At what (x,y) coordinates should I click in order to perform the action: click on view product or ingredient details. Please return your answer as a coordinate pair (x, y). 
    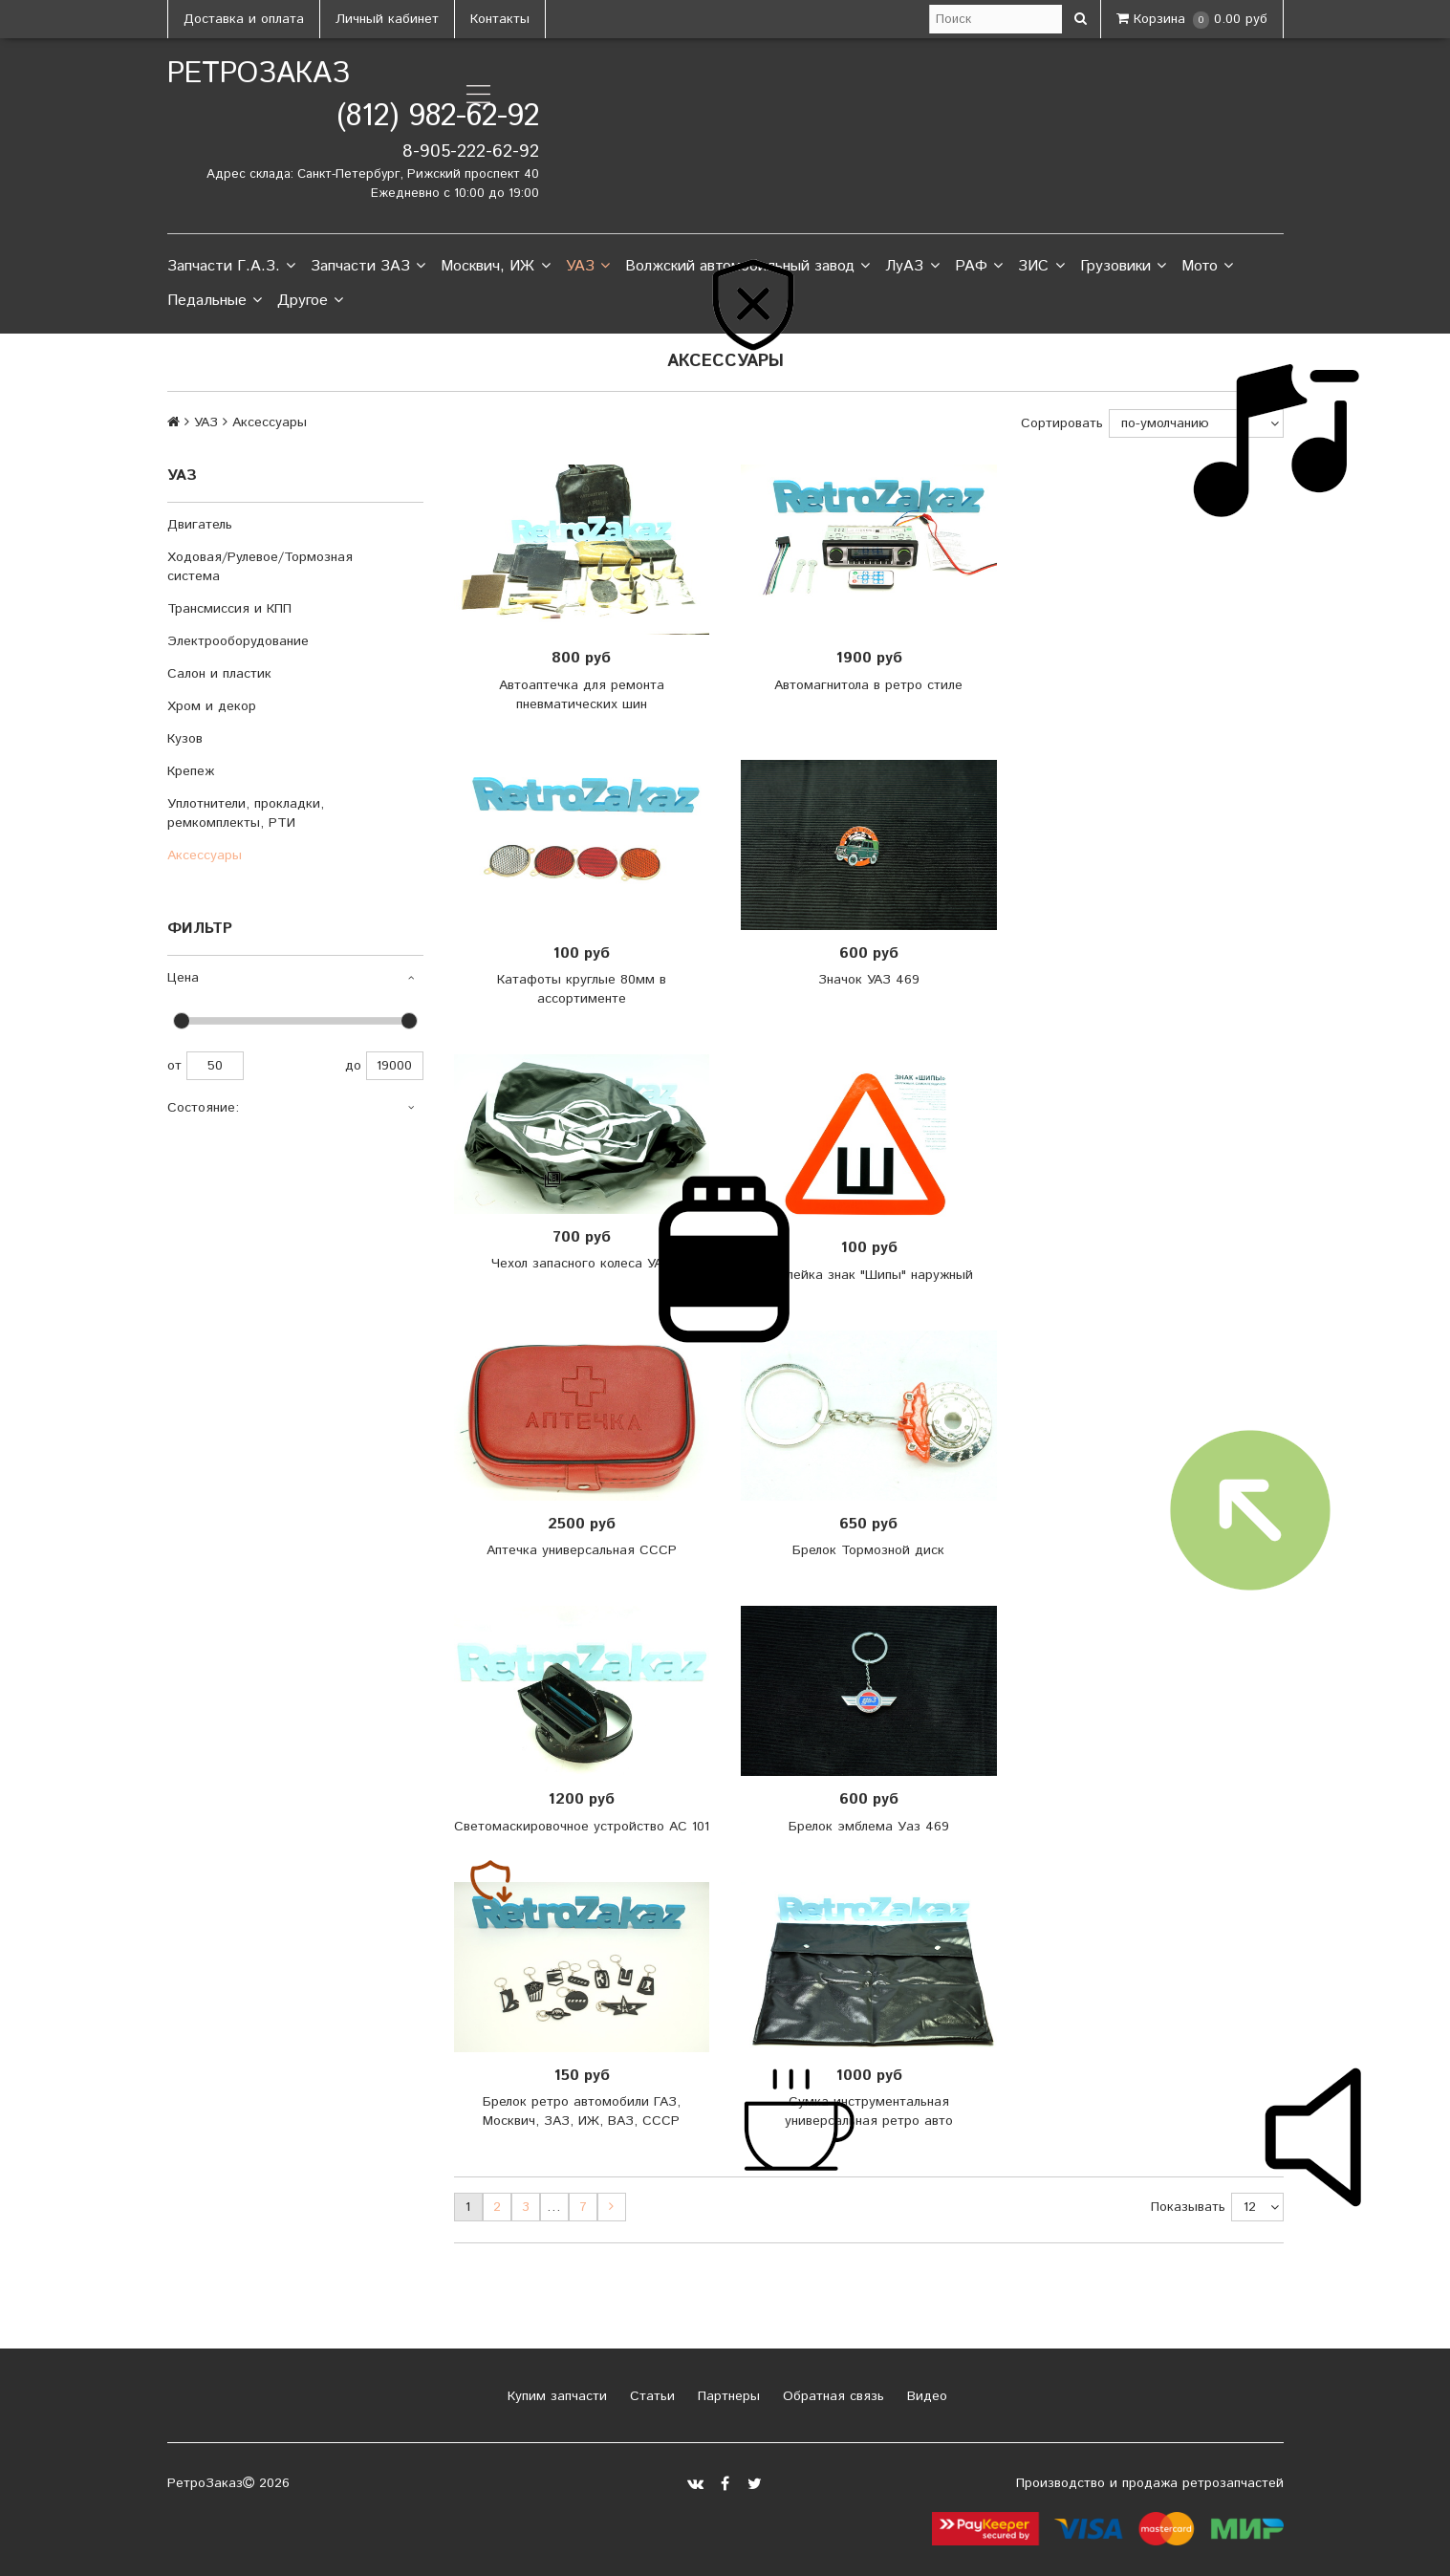
    Looking at the image, I should click on (724, 1259).